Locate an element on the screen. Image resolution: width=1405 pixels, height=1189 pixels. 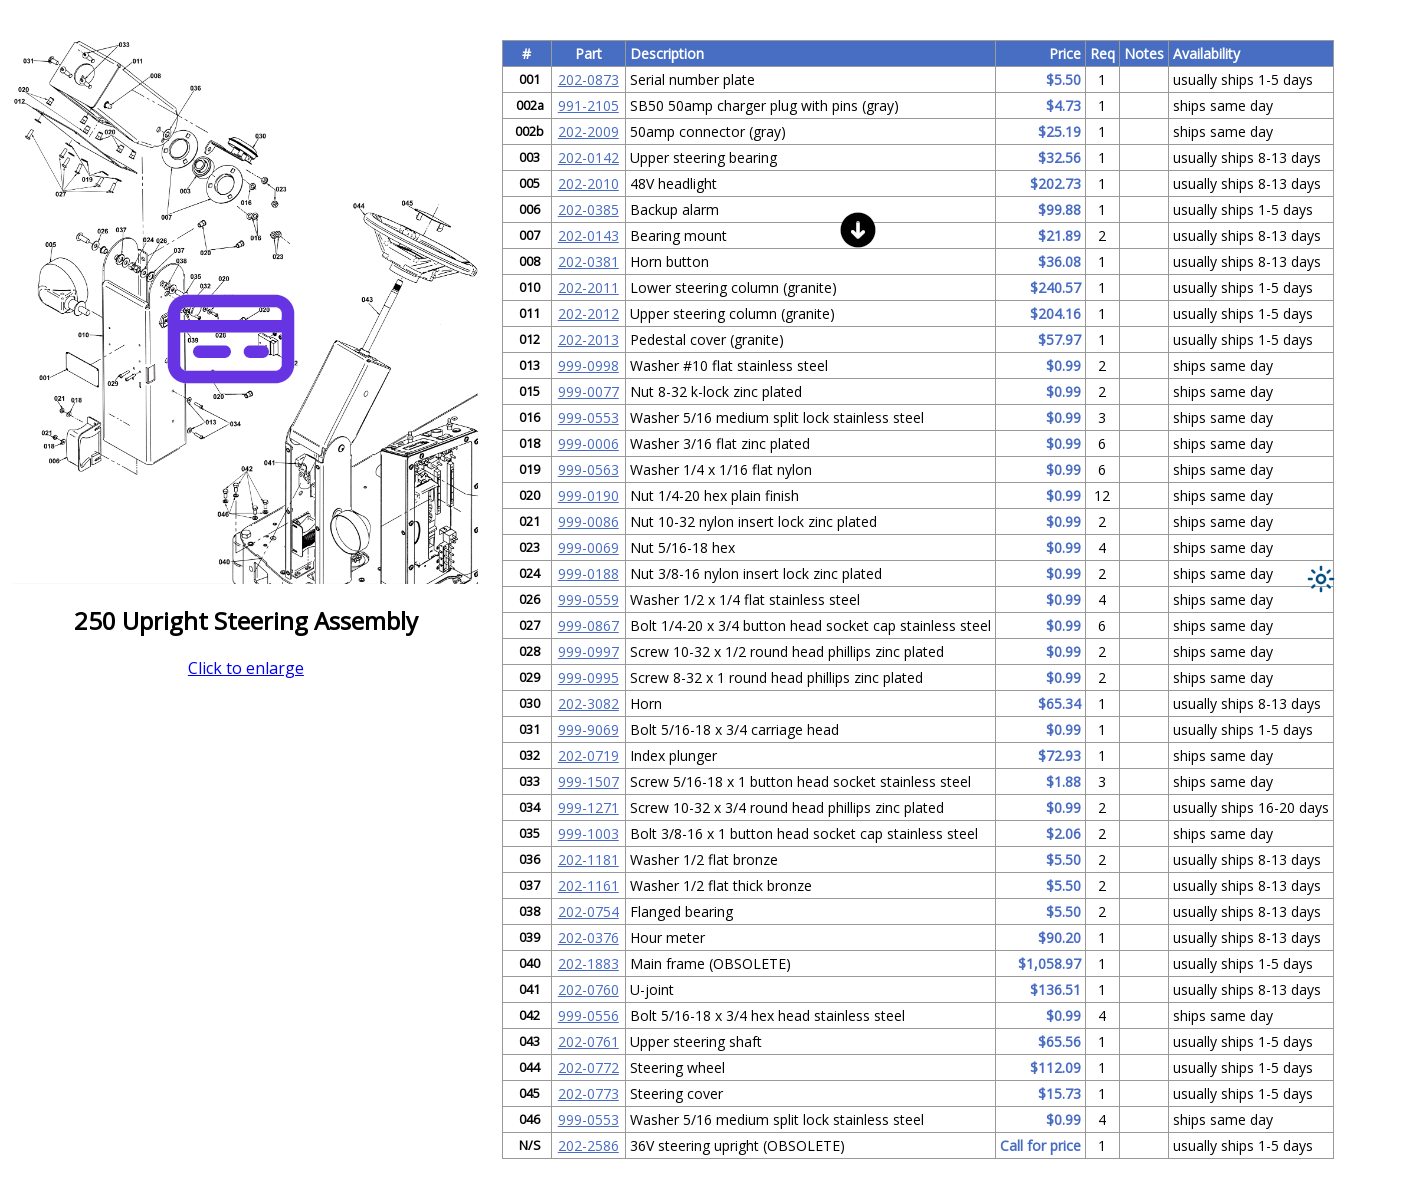
manage payment methods is located at coordinates (231, 339).